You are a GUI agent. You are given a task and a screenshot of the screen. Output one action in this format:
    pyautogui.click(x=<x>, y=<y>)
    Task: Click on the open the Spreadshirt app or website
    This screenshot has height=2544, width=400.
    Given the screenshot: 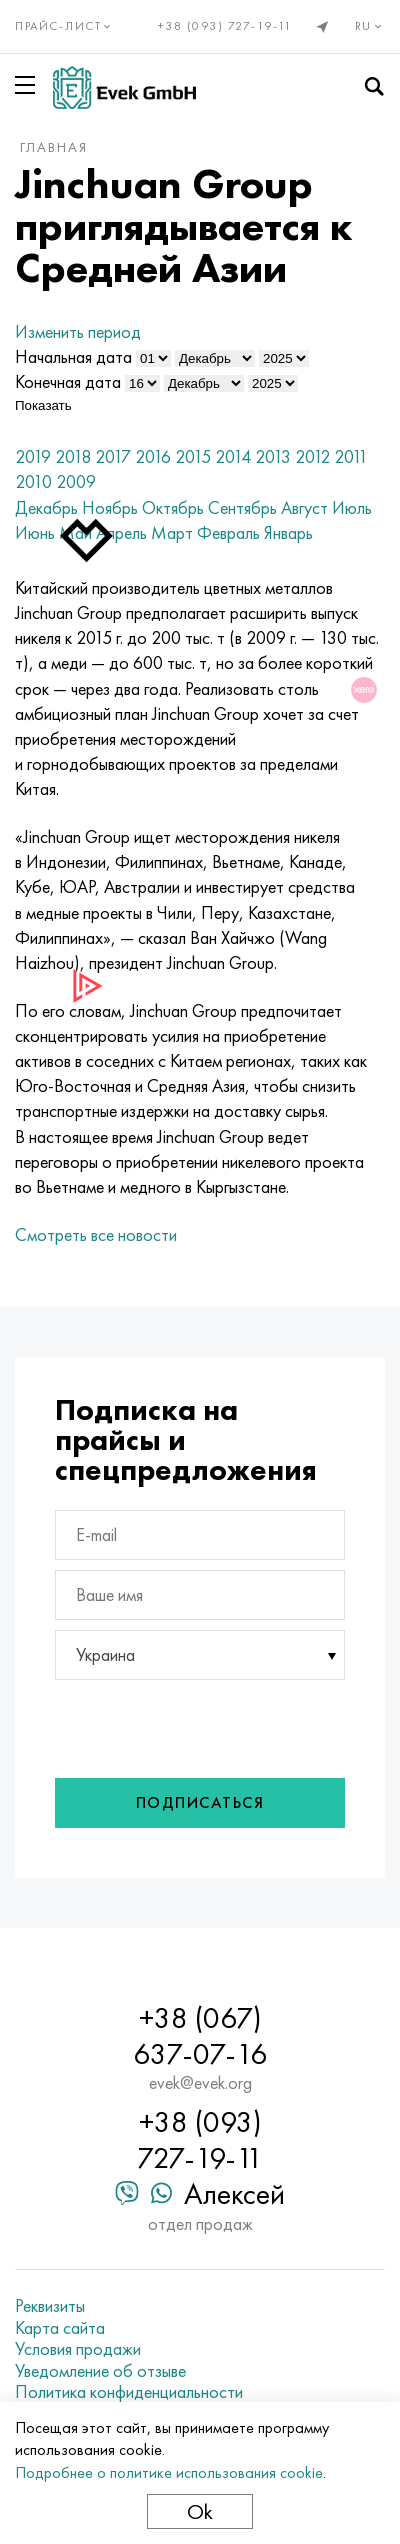 What is the action you would take?
    pyautogui.click(x=86, y=540)
    